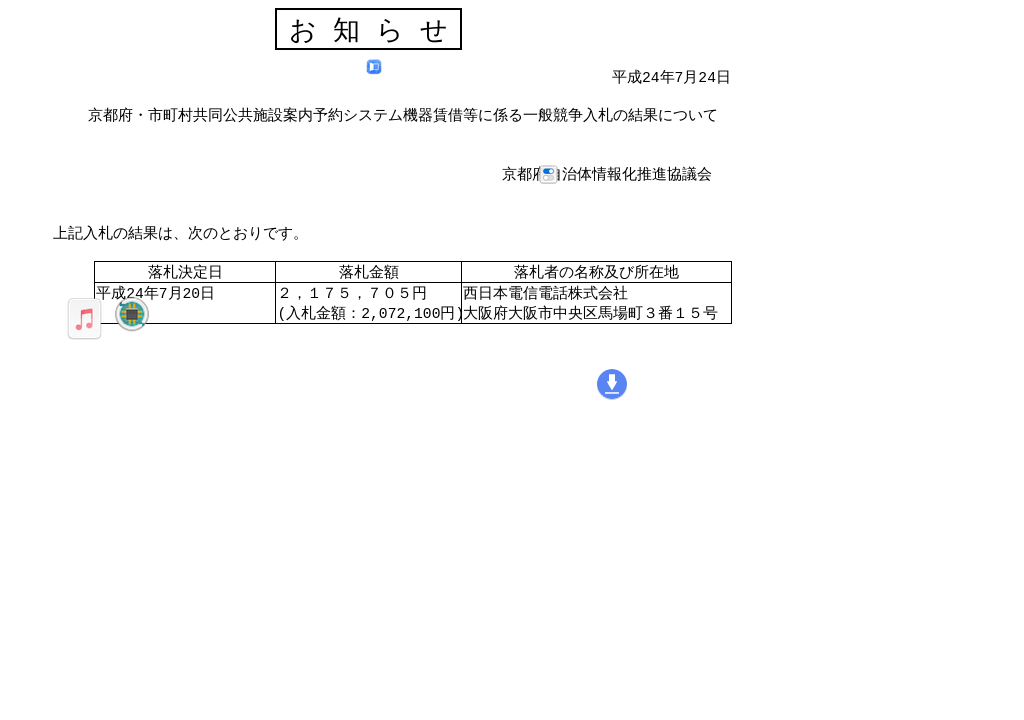  Describe the element at coordinates (84, 318) in the screenshot. I see `an audio file in your system` at that location.